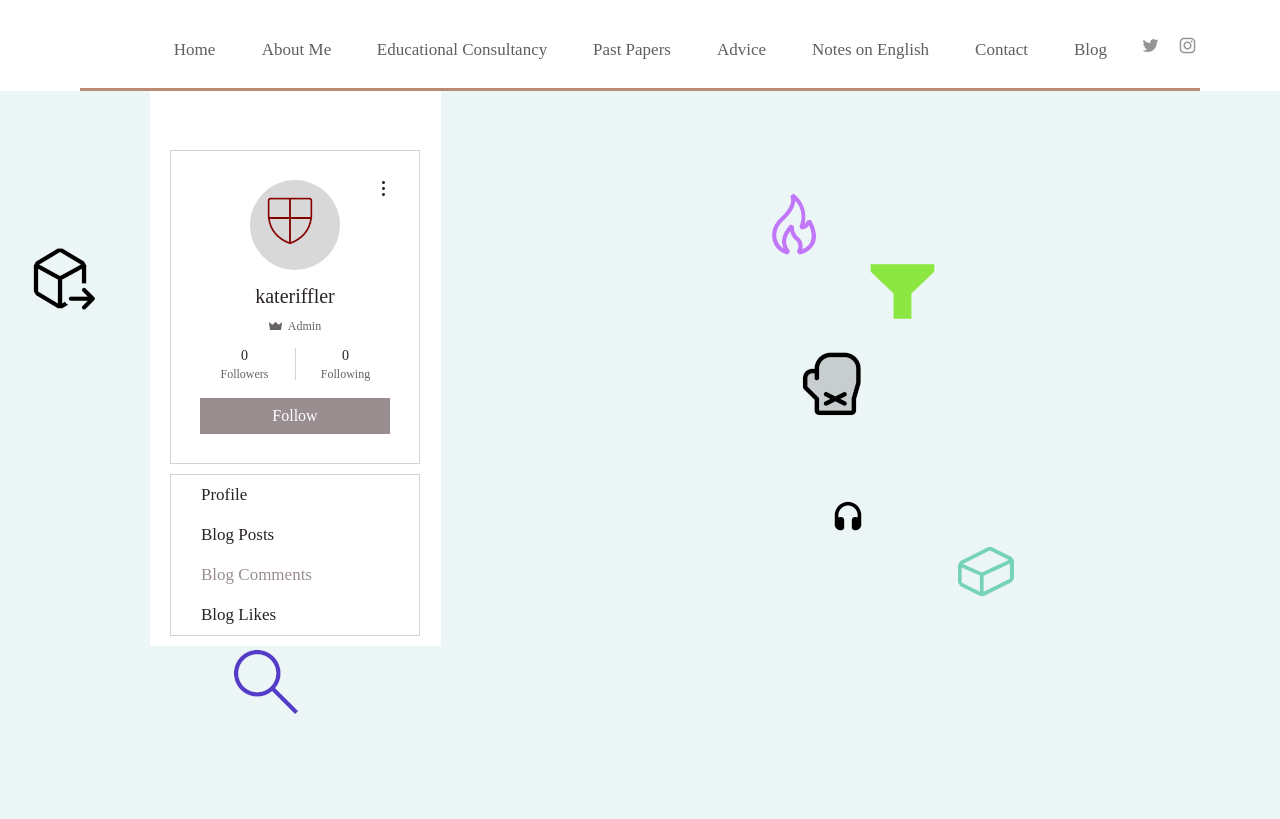 The height and width of the screenshot is (819, 1280). I want to click on search for files, settings, or content, so click(266, 682).